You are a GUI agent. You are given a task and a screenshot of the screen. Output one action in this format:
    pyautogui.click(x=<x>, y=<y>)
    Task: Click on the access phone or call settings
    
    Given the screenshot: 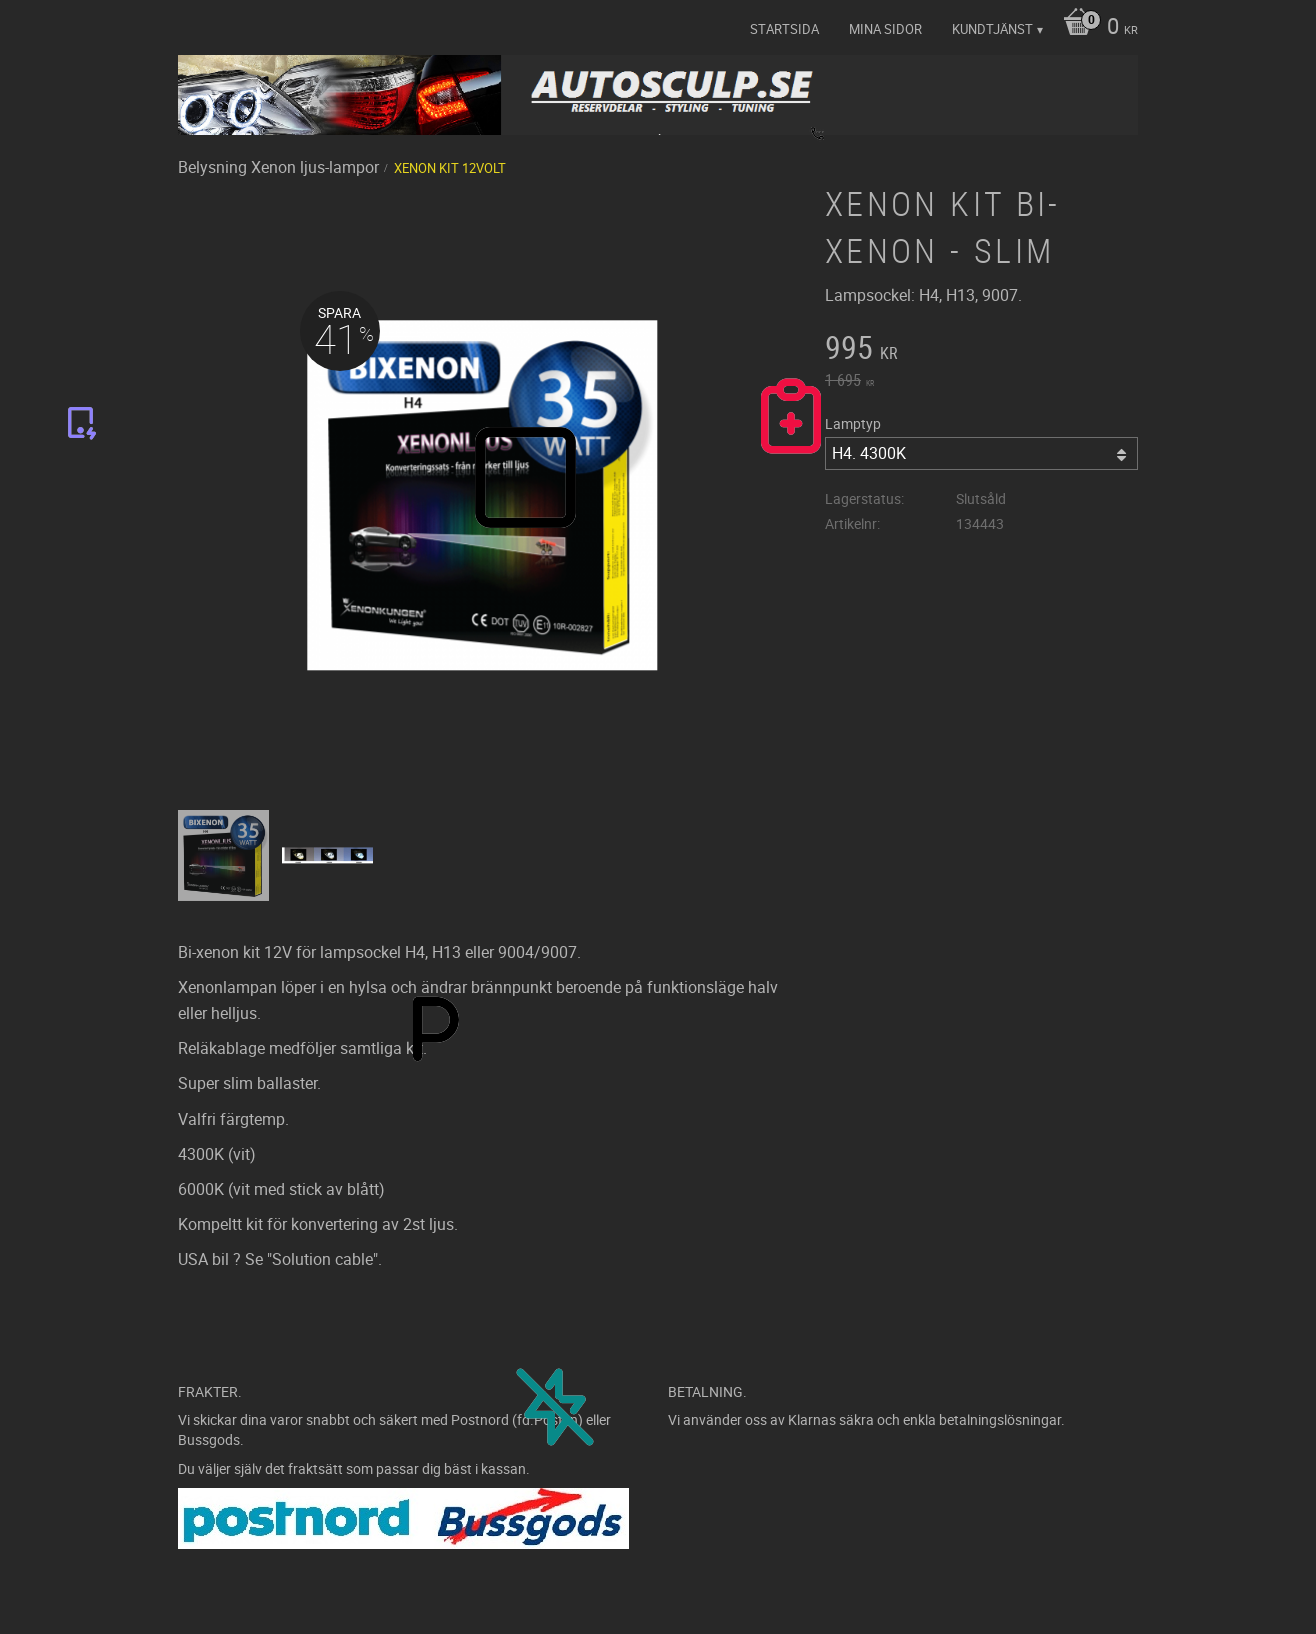 What is the action you would take?
    pyautogui.click(x=817, y=133)
    